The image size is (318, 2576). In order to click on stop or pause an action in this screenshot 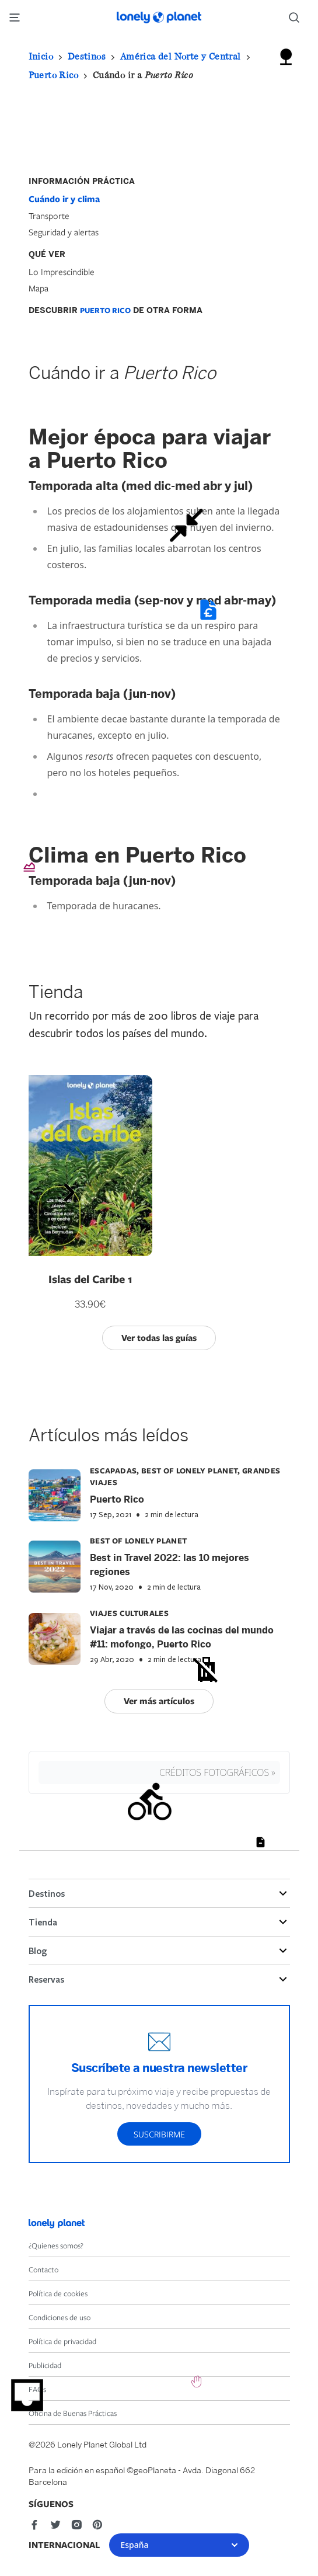, I will do `click(197, 2382)`.